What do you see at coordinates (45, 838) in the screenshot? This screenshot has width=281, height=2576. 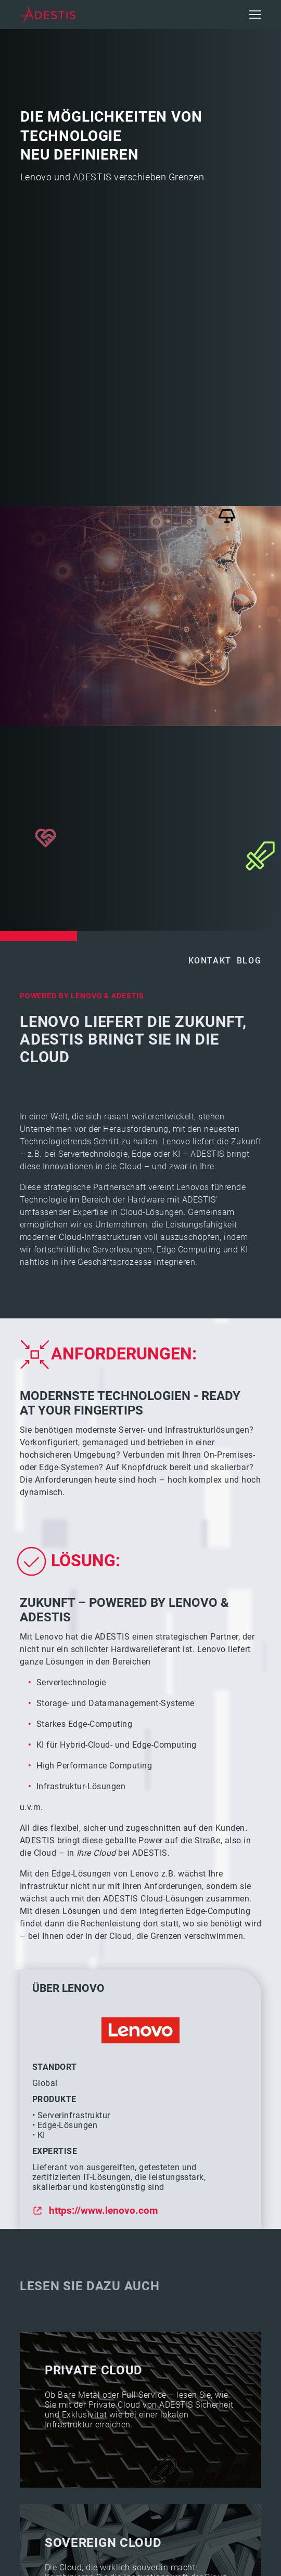 I see `support a charitable cause or donation` at bounding box center [45, 838].